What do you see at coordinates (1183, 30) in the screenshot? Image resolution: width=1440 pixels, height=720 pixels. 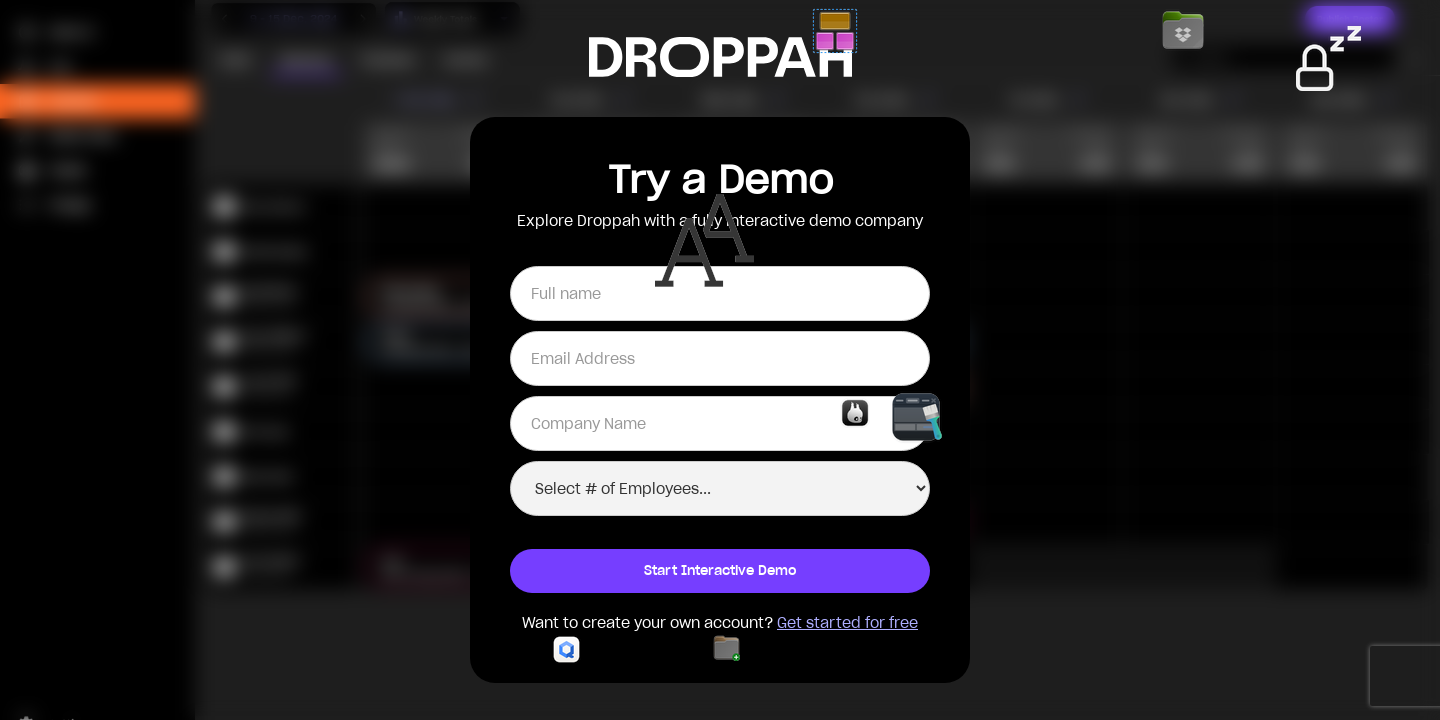 I see `open dropbox synced folder` at bounding box center [1183, 30].